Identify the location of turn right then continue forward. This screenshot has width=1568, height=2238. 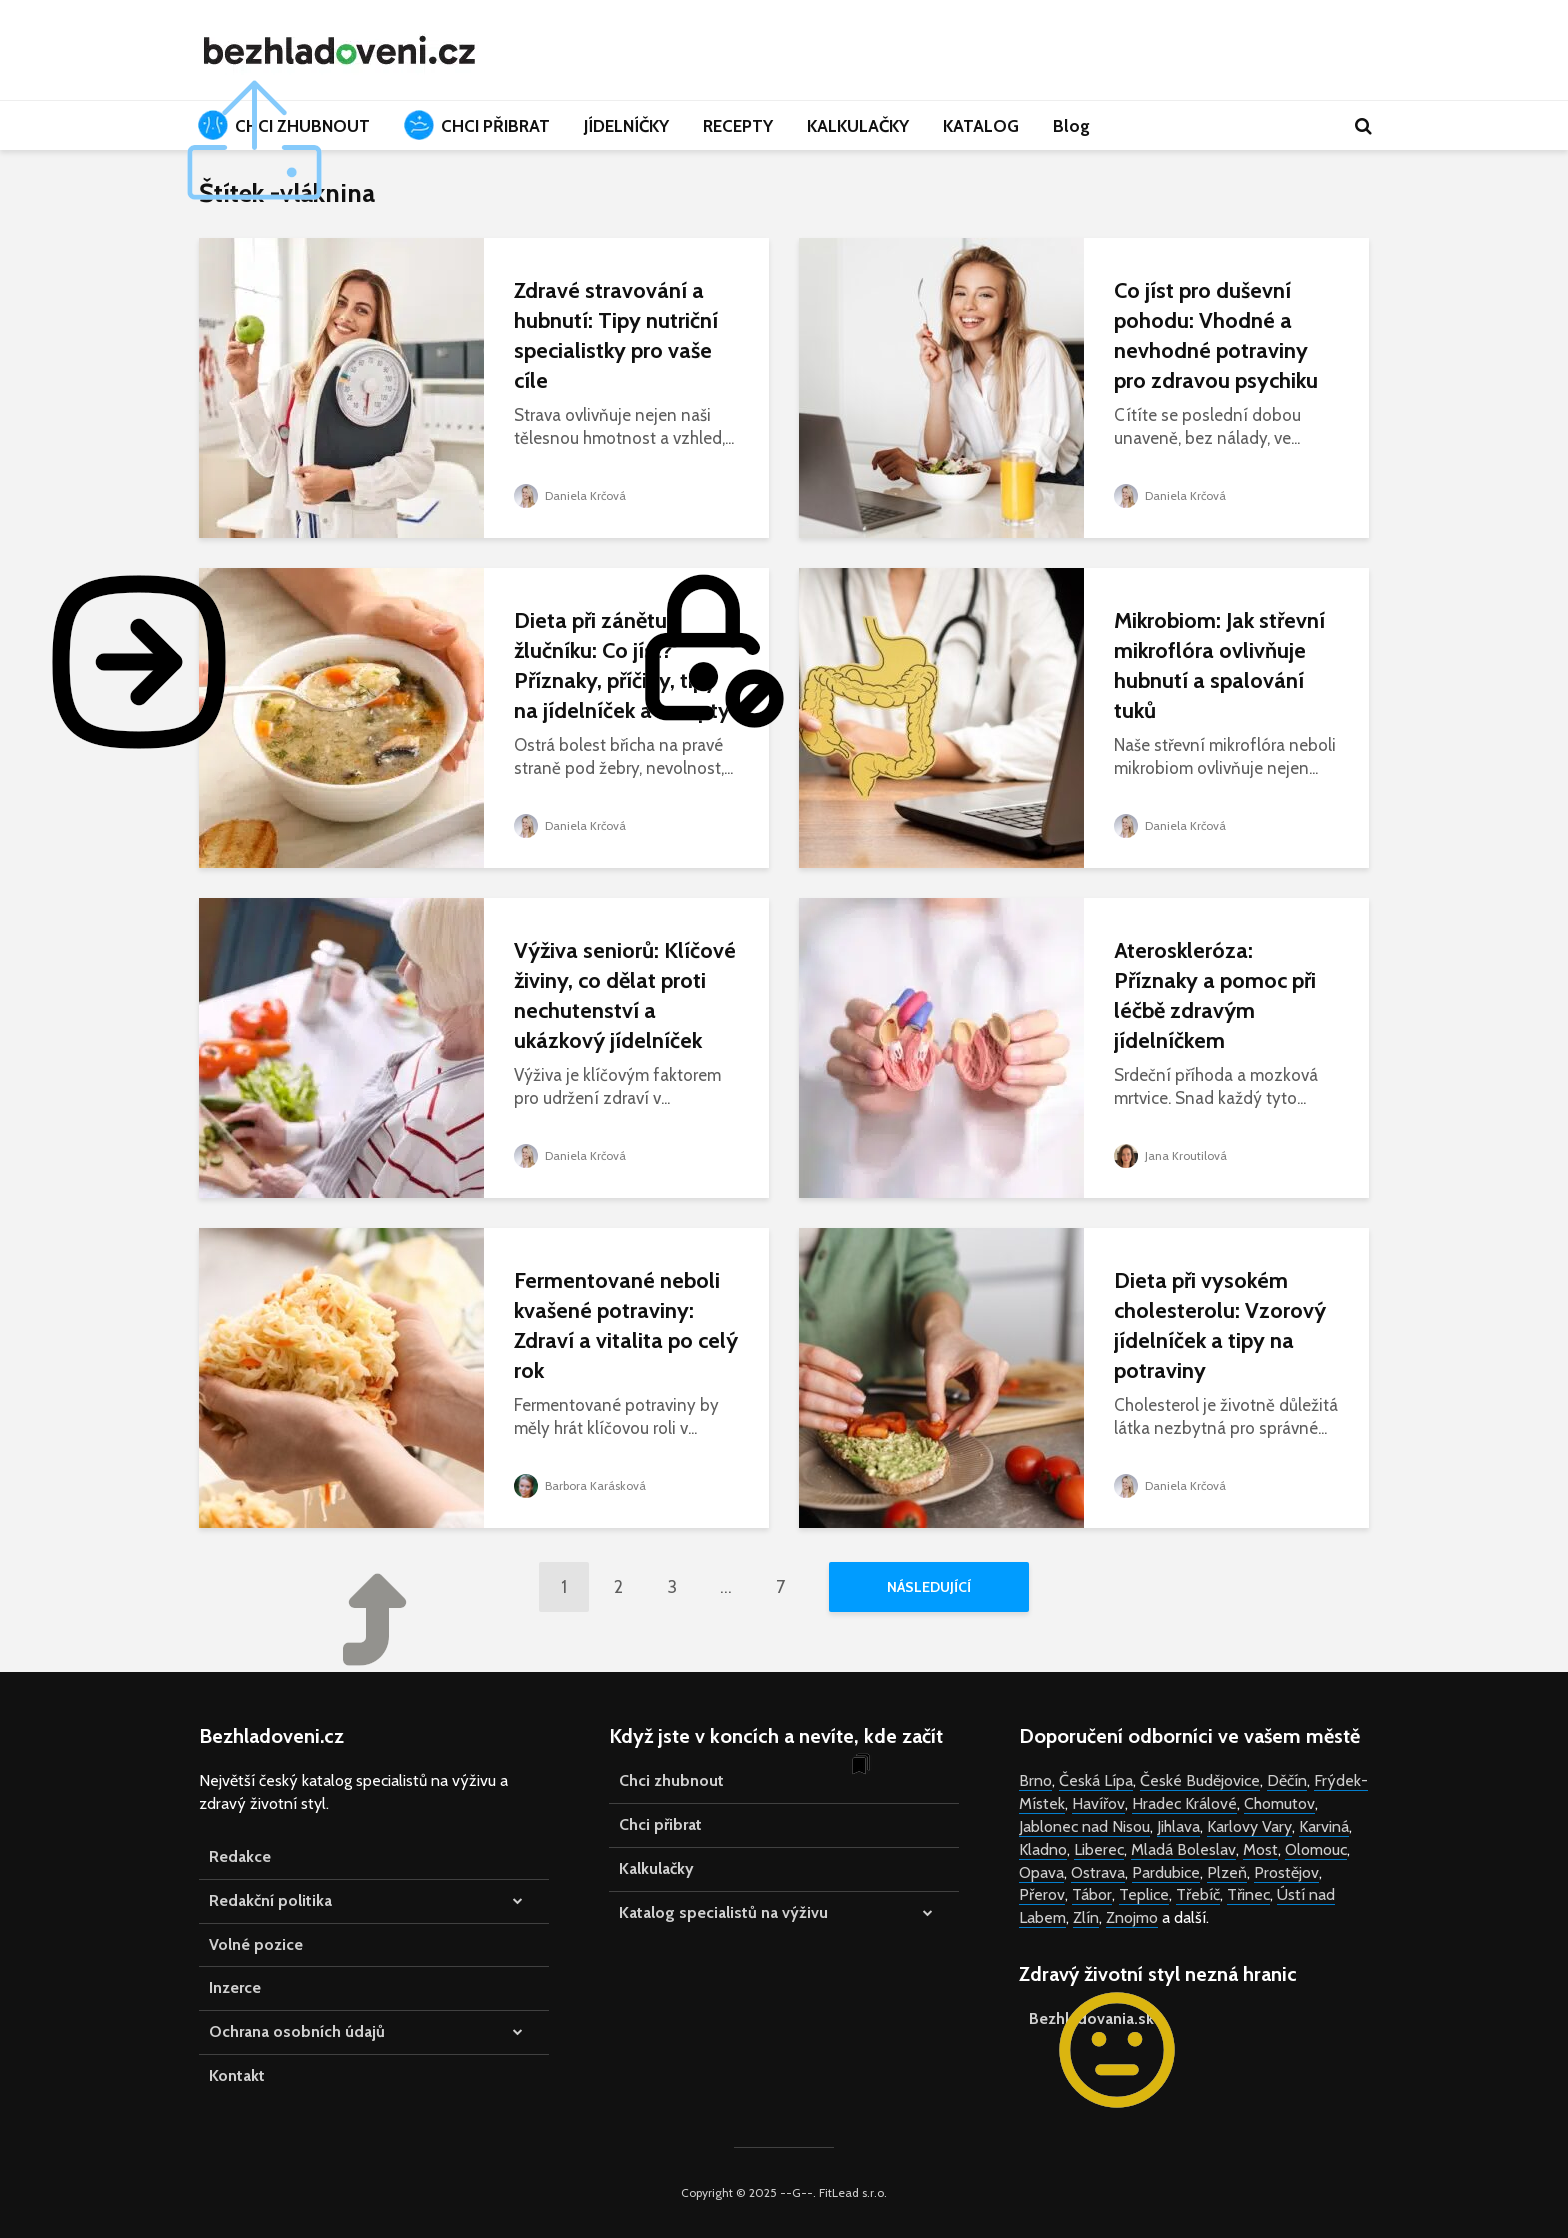
(377, 1619).